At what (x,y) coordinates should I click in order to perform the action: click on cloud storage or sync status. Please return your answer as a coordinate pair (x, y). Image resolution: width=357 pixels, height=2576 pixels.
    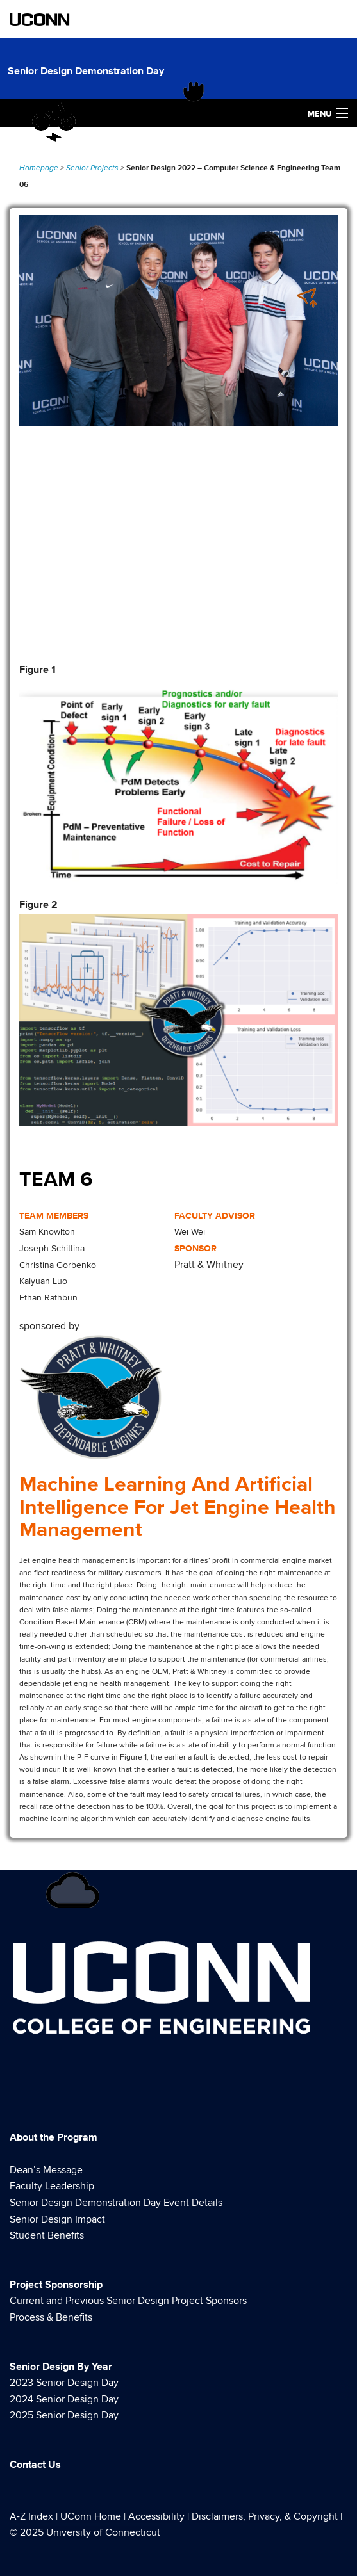
    Looking at the image, I should click on (72, 1890).